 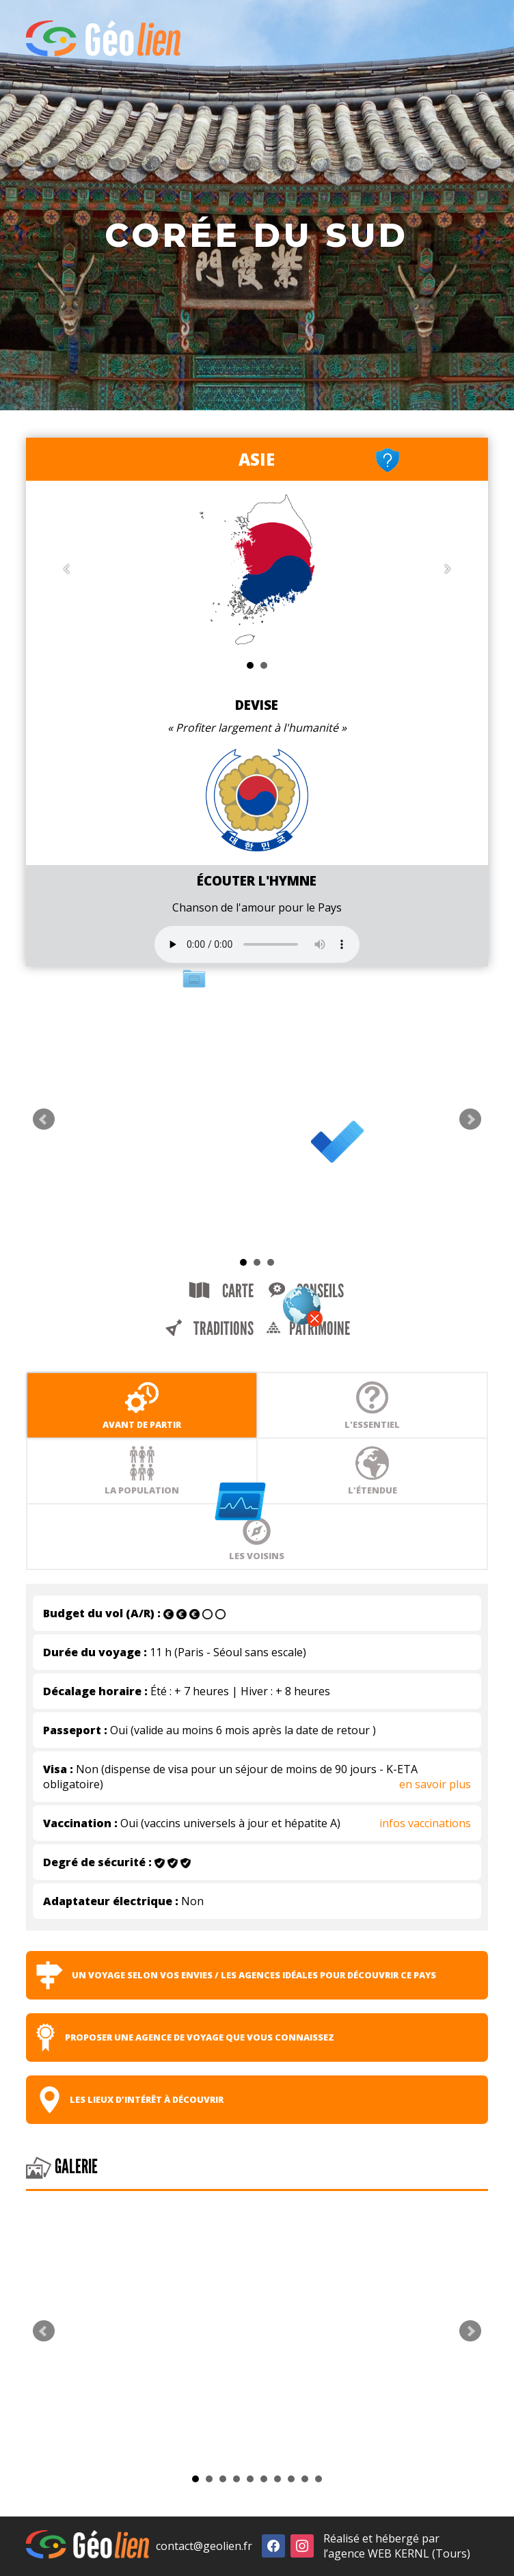 What do you see at coordinates (301, 1305) in the screenshot?
I see `internet connection error or failure` at bounding box center [301, 1305].